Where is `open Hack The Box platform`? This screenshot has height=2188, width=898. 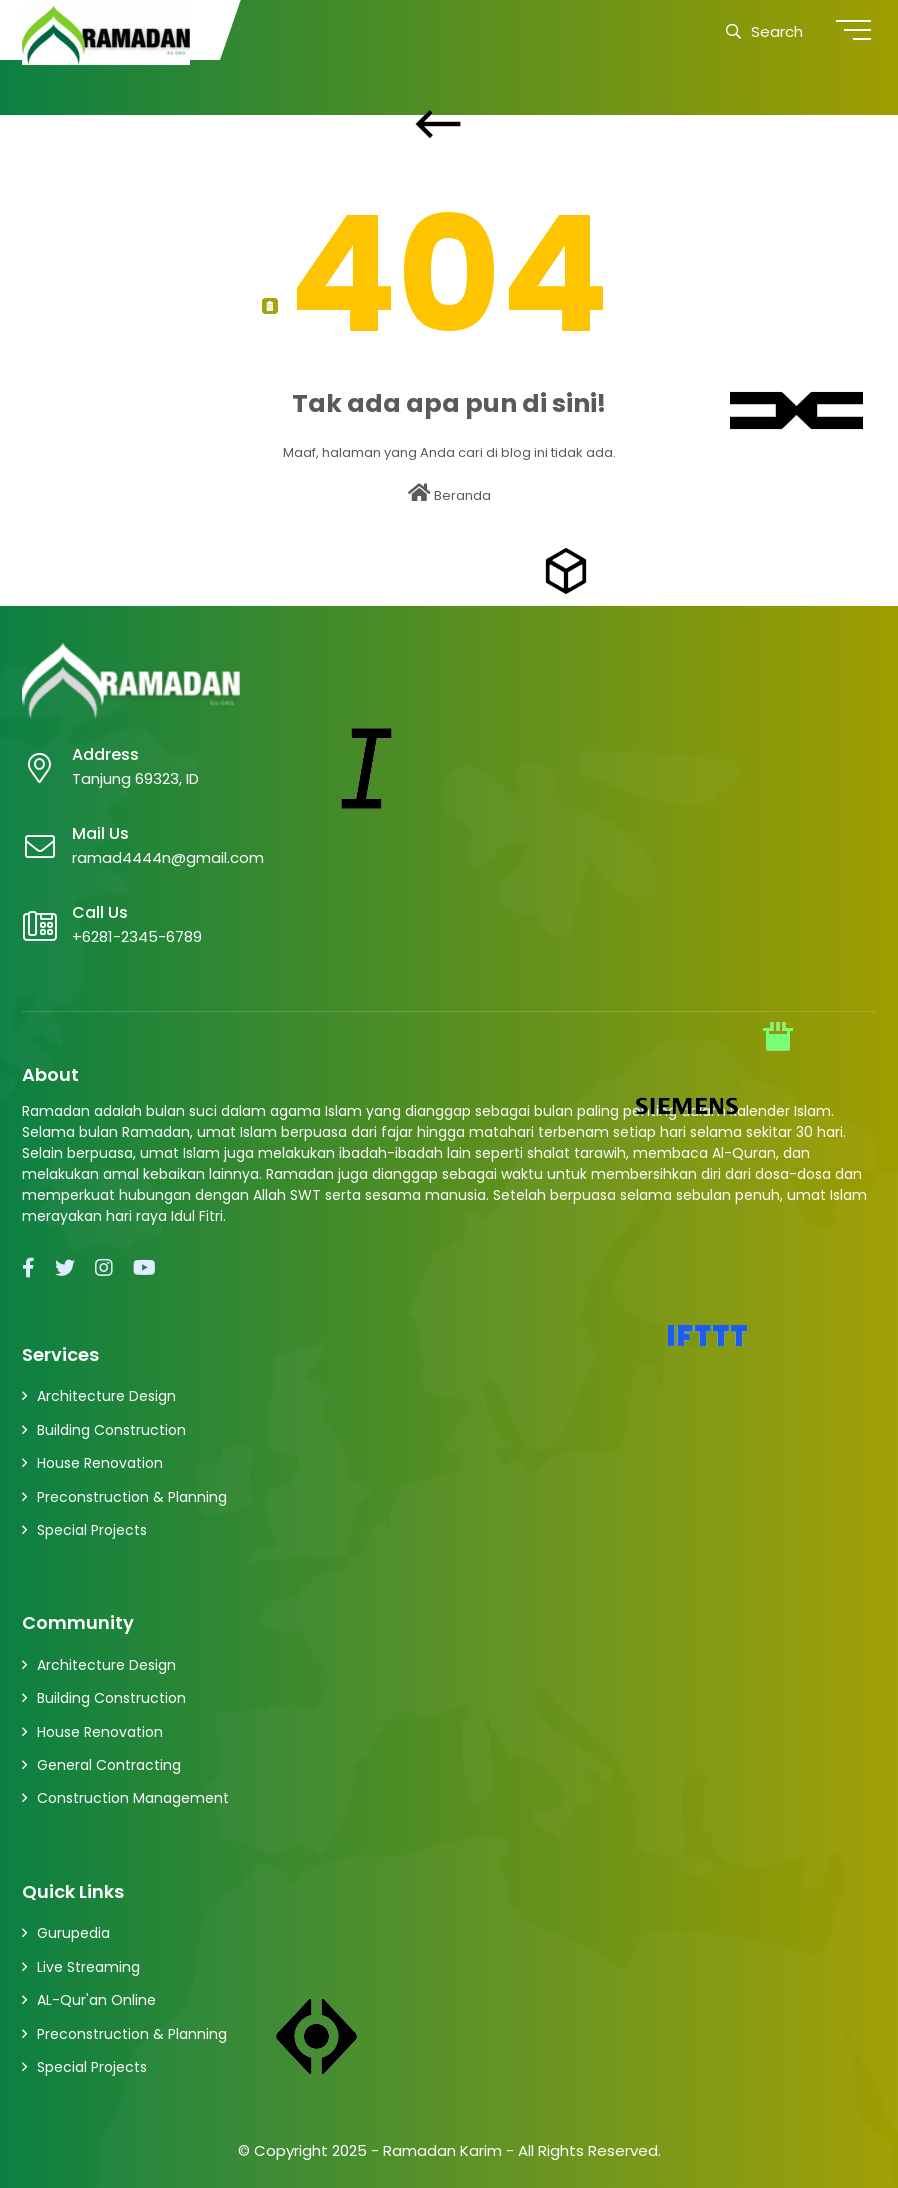 open Hack The Box platform is located at coordinates (566, 571).